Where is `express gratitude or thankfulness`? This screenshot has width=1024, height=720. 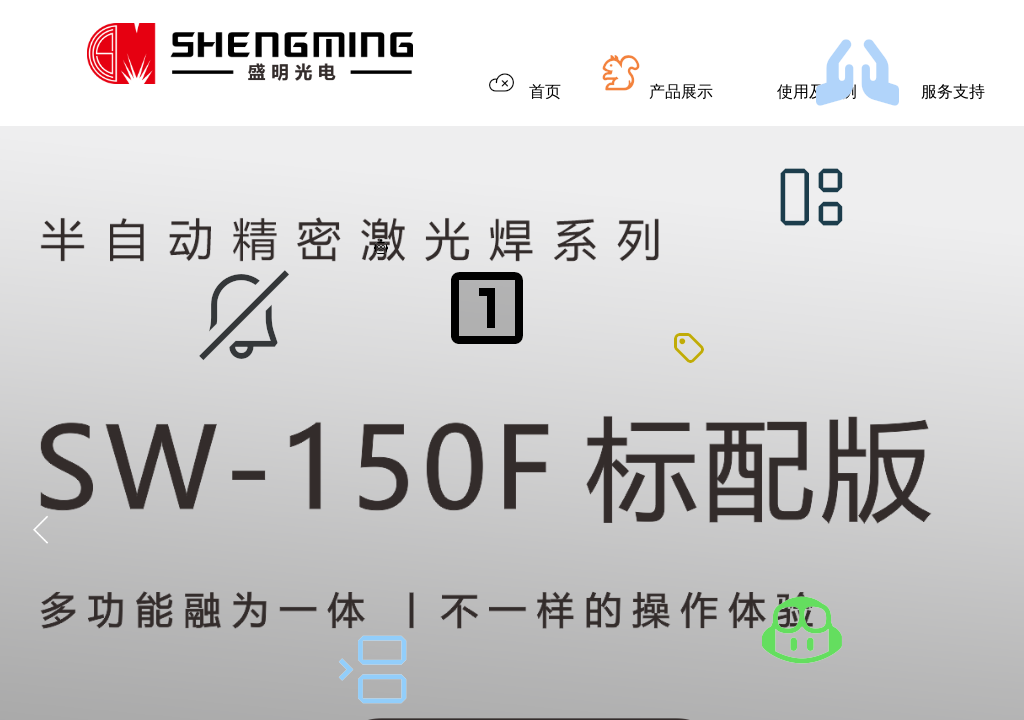 express gratitude or thankfulness is located at coordinates (857, 72).